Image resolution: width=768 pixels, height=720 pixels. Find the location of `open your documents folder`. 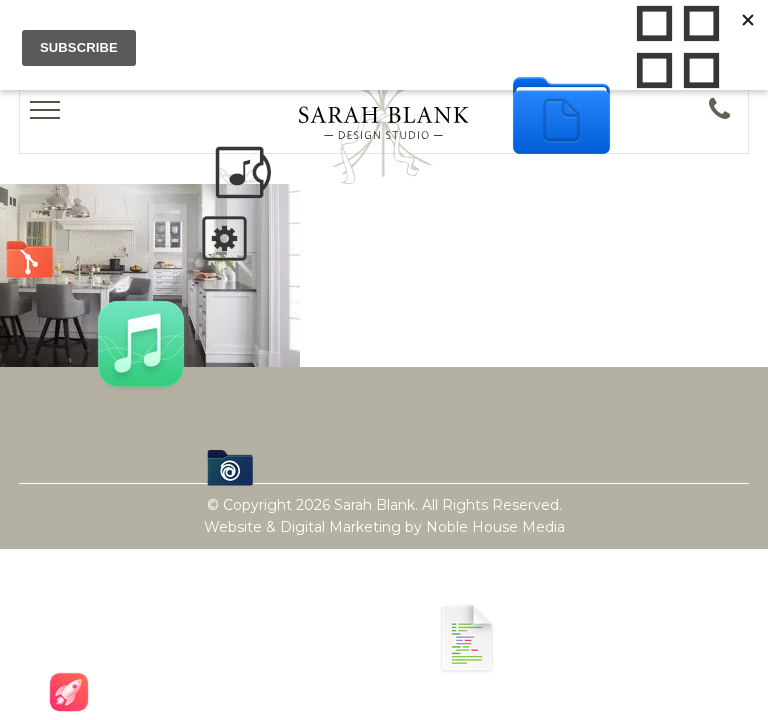

open your documents folder is located at coordinates (561, 115).